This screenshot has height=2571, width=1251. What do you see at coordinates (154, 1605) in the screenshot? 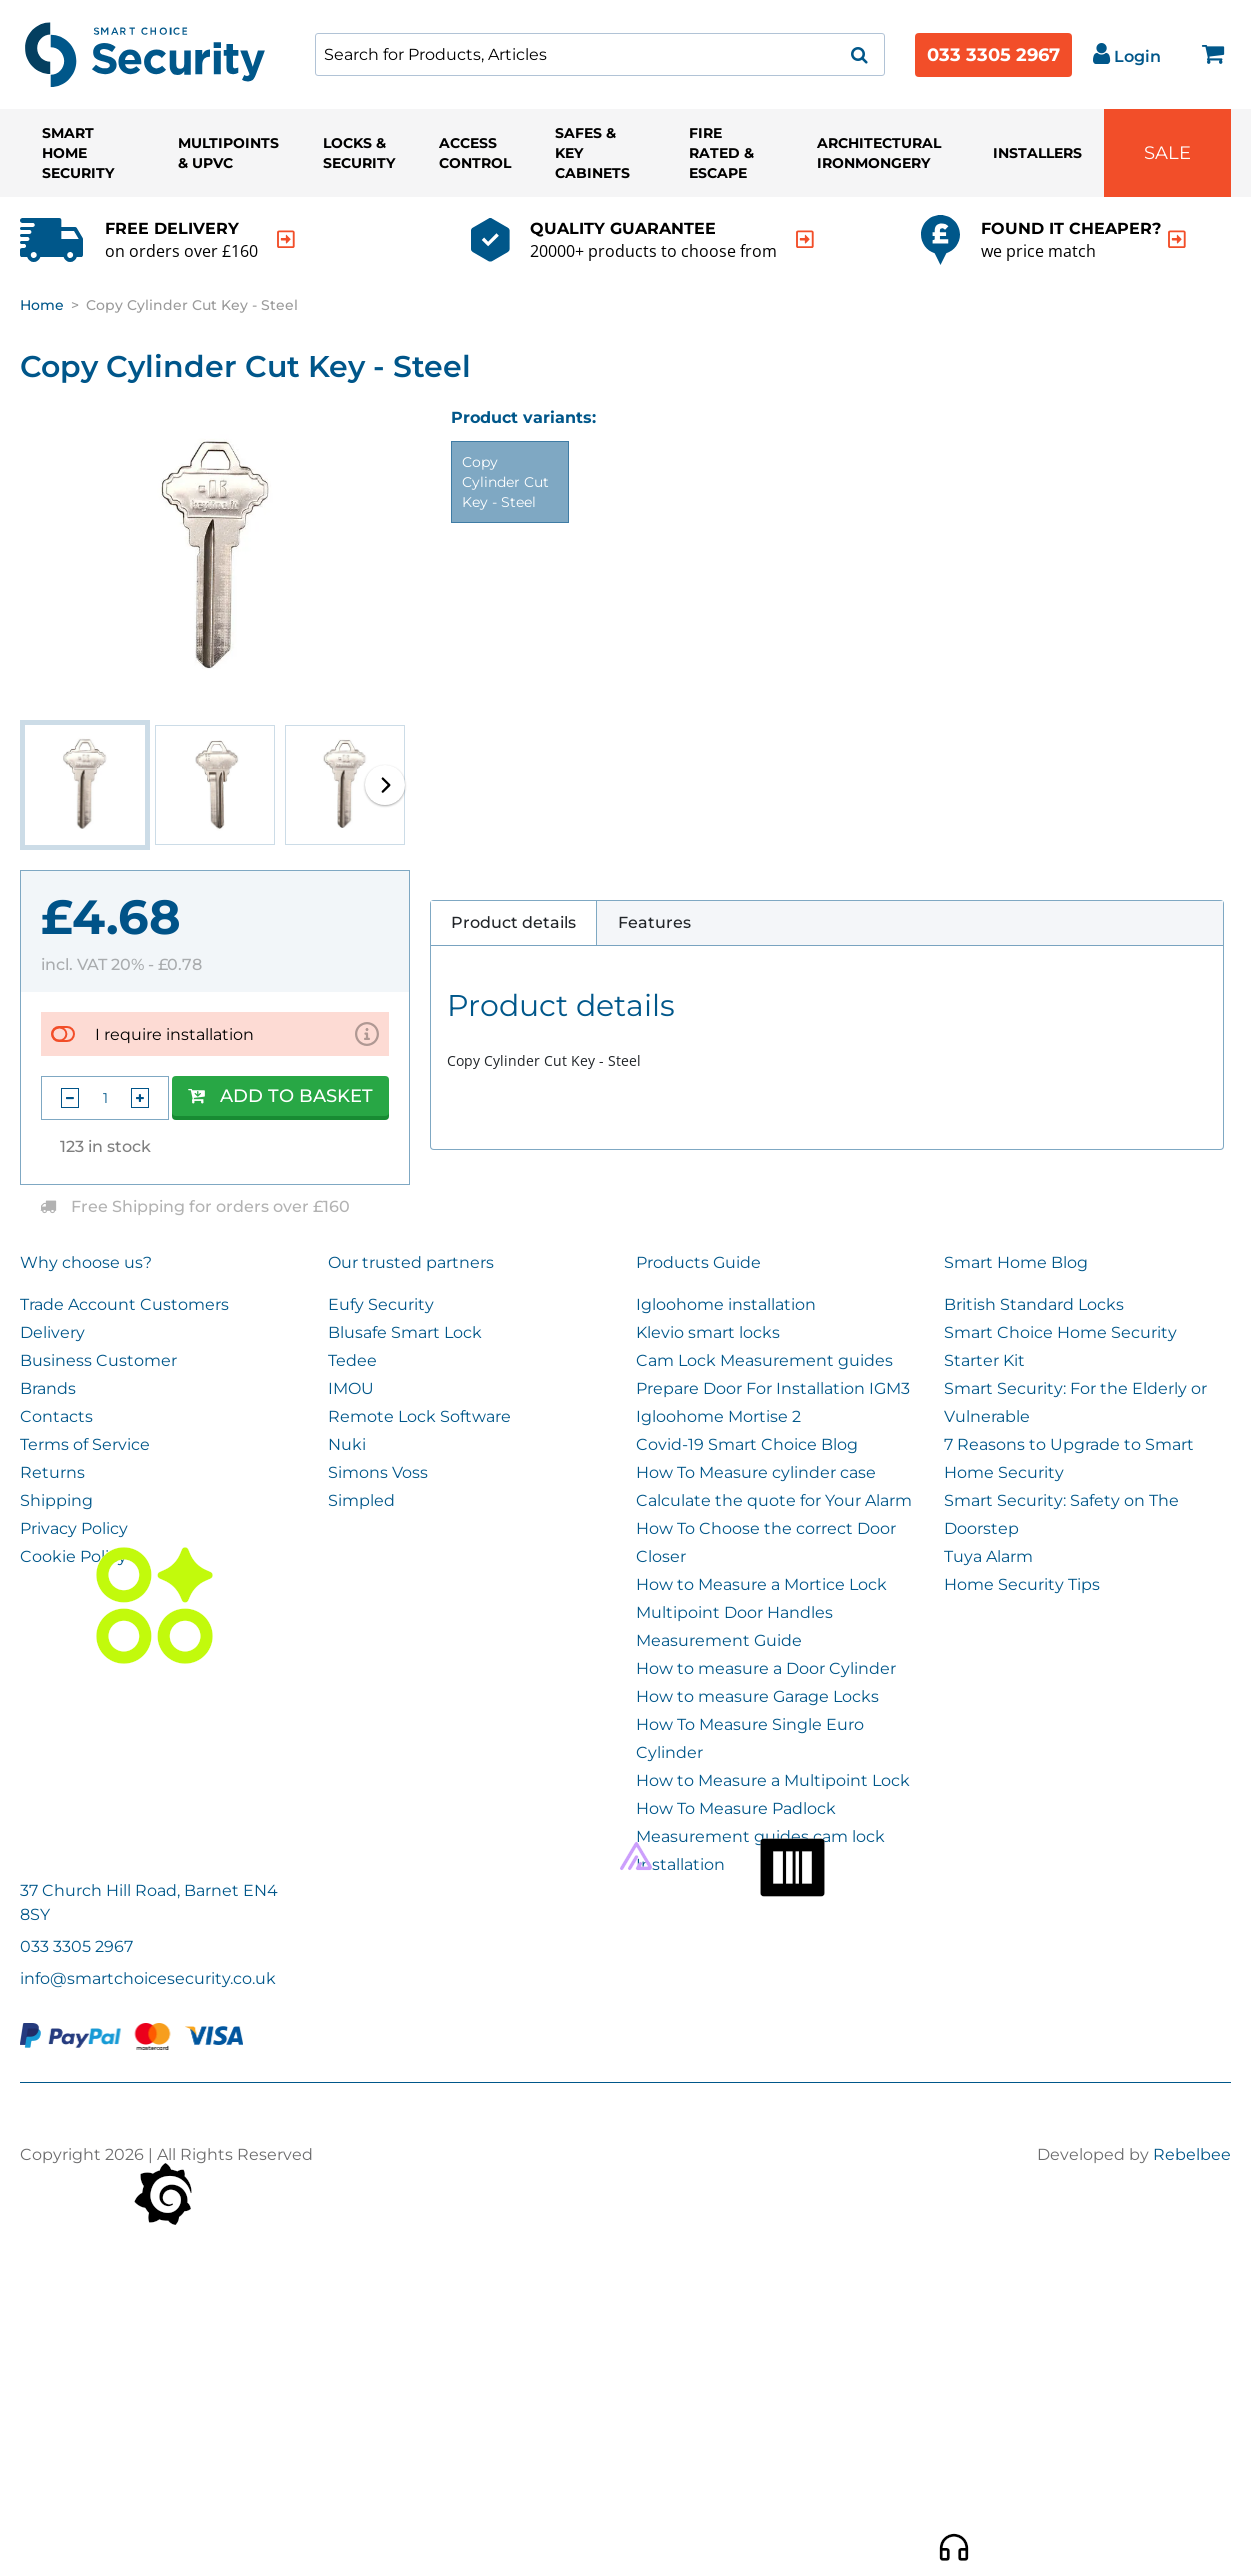
I see `access AI-powered apps` at bounding box center [154, 1605].